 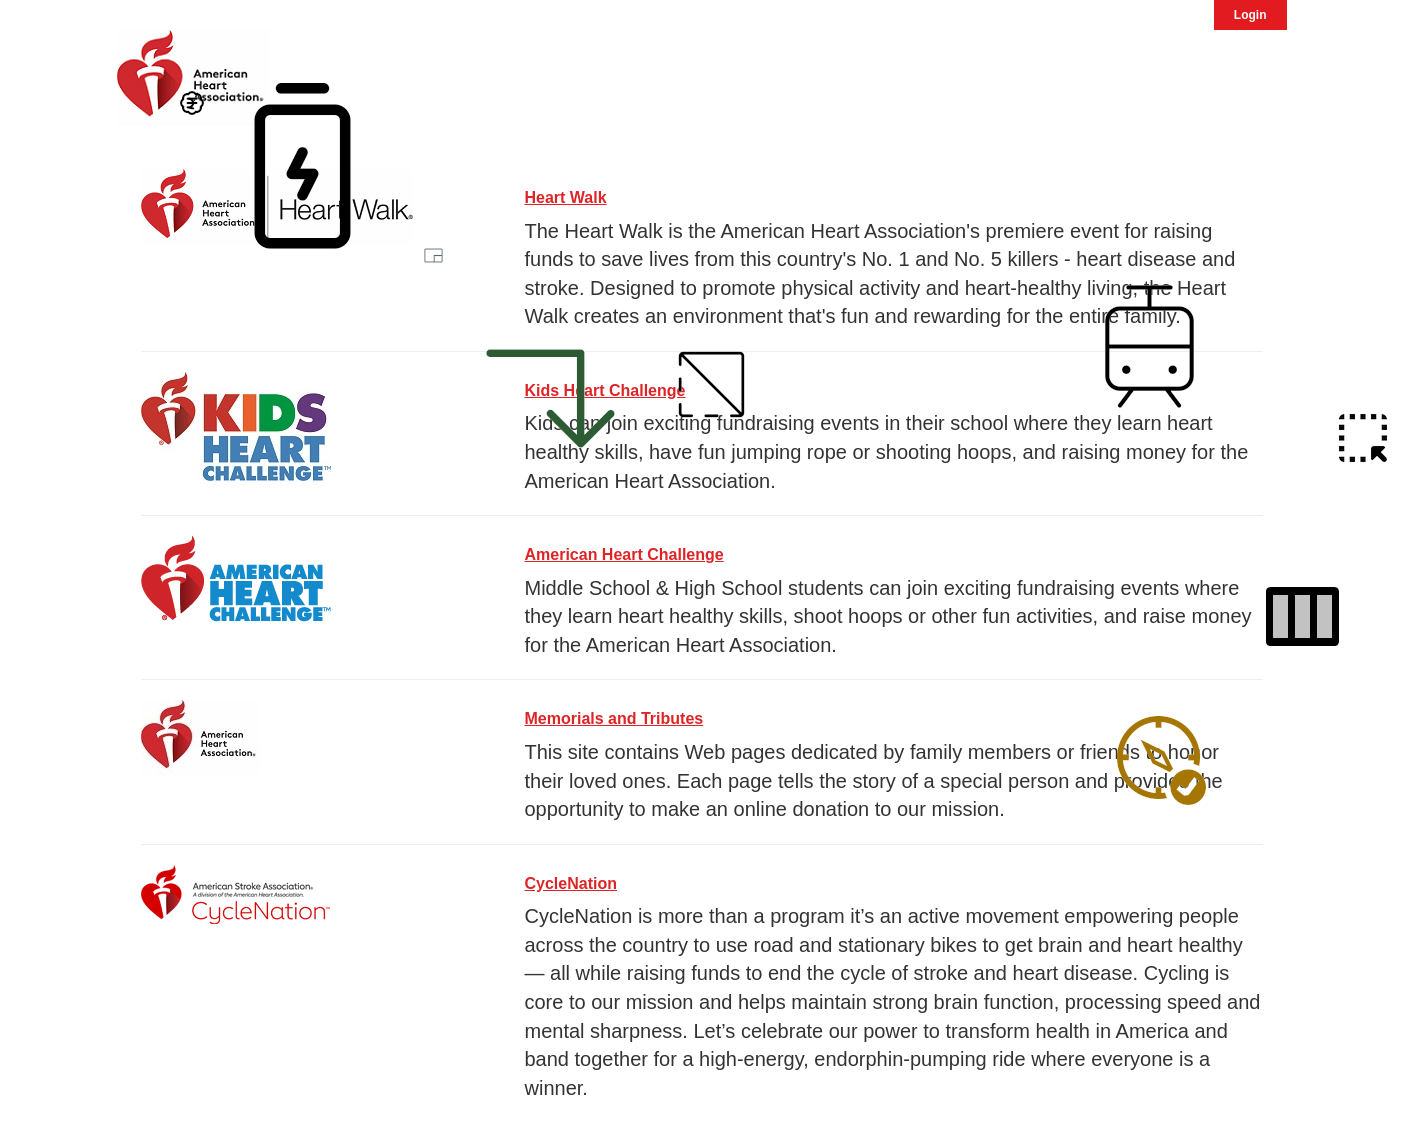 What do you see at coordinates (550, 393) in the screenshot?
I see `move content right then down` at bounding box center [550, 393].